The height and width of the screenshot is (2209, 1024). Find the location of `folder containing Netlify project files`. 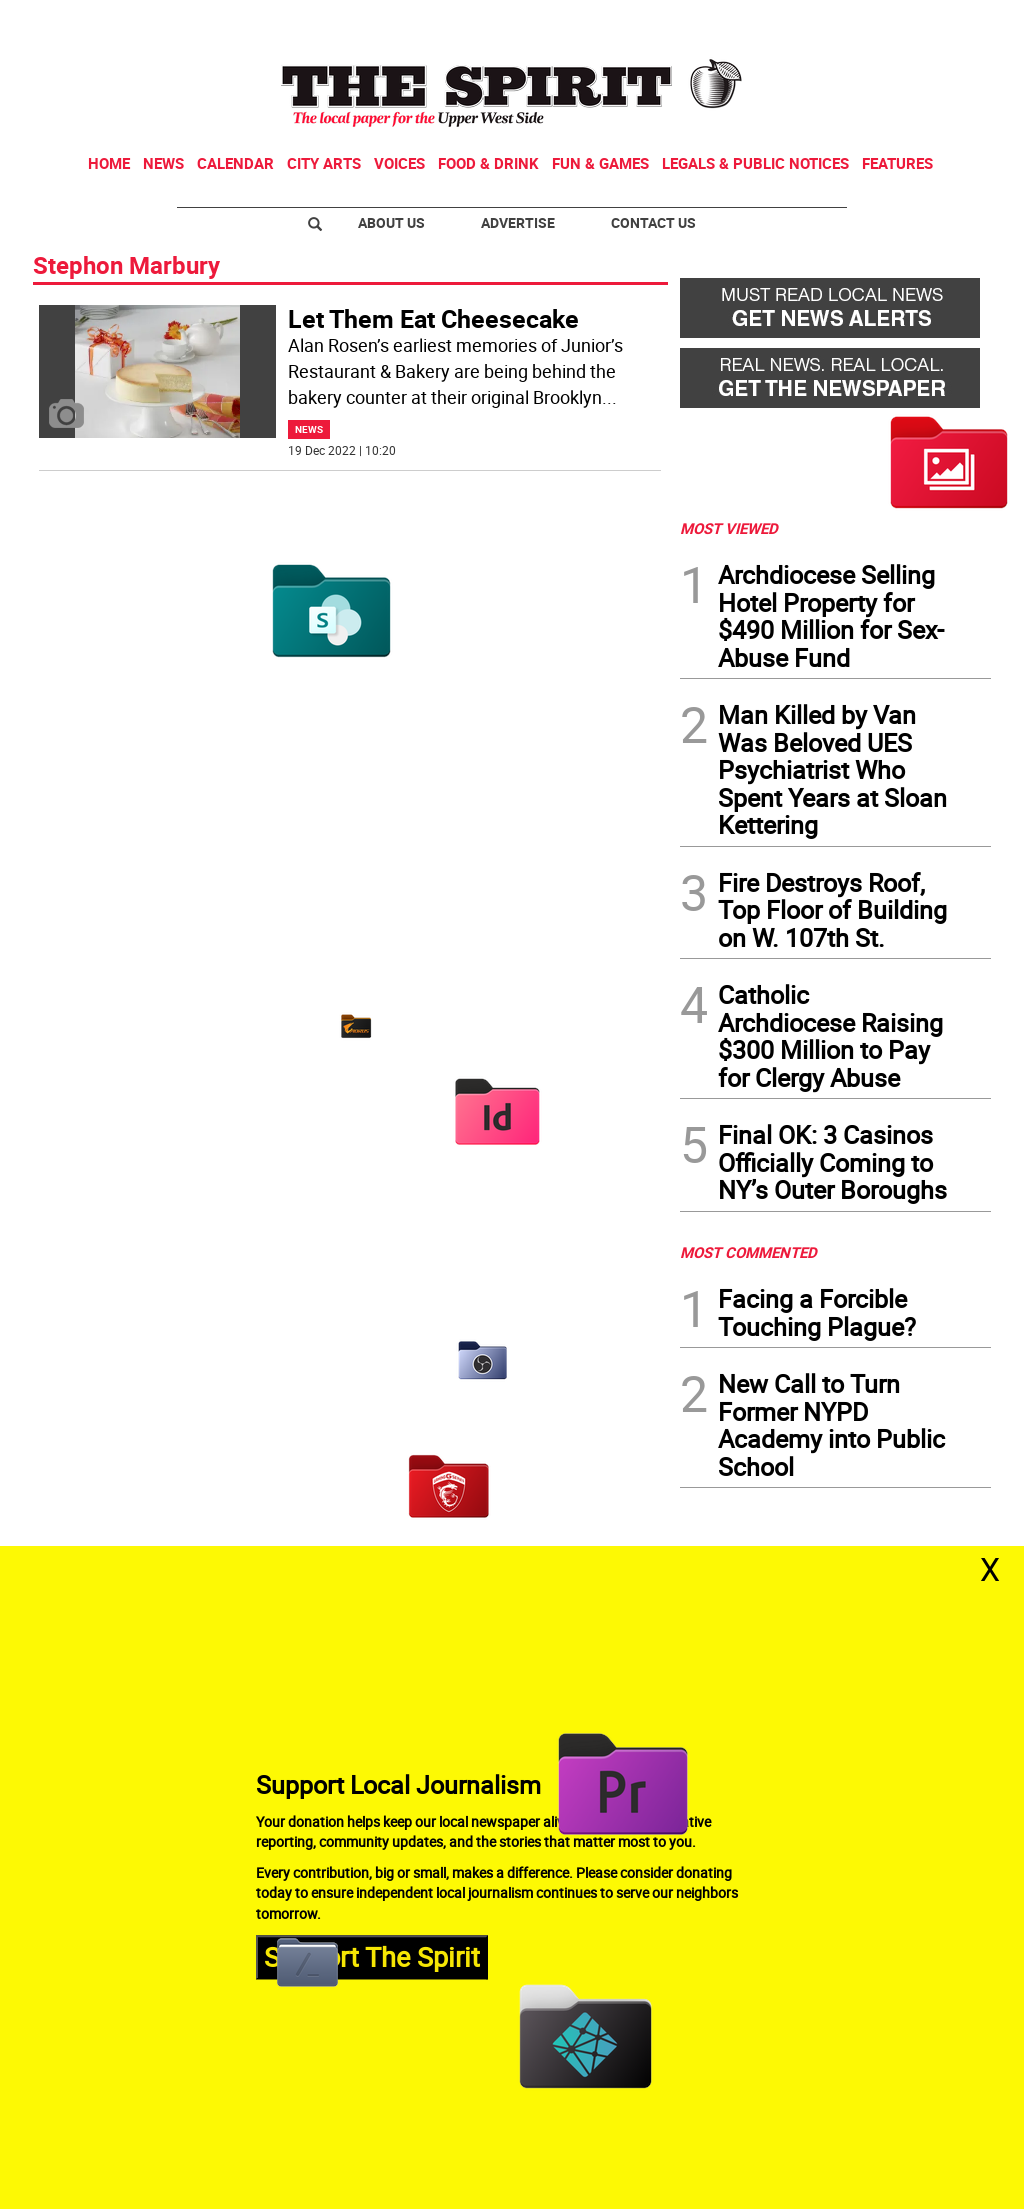

folder containing Netlify project files is located at coordinates (585, 2040).